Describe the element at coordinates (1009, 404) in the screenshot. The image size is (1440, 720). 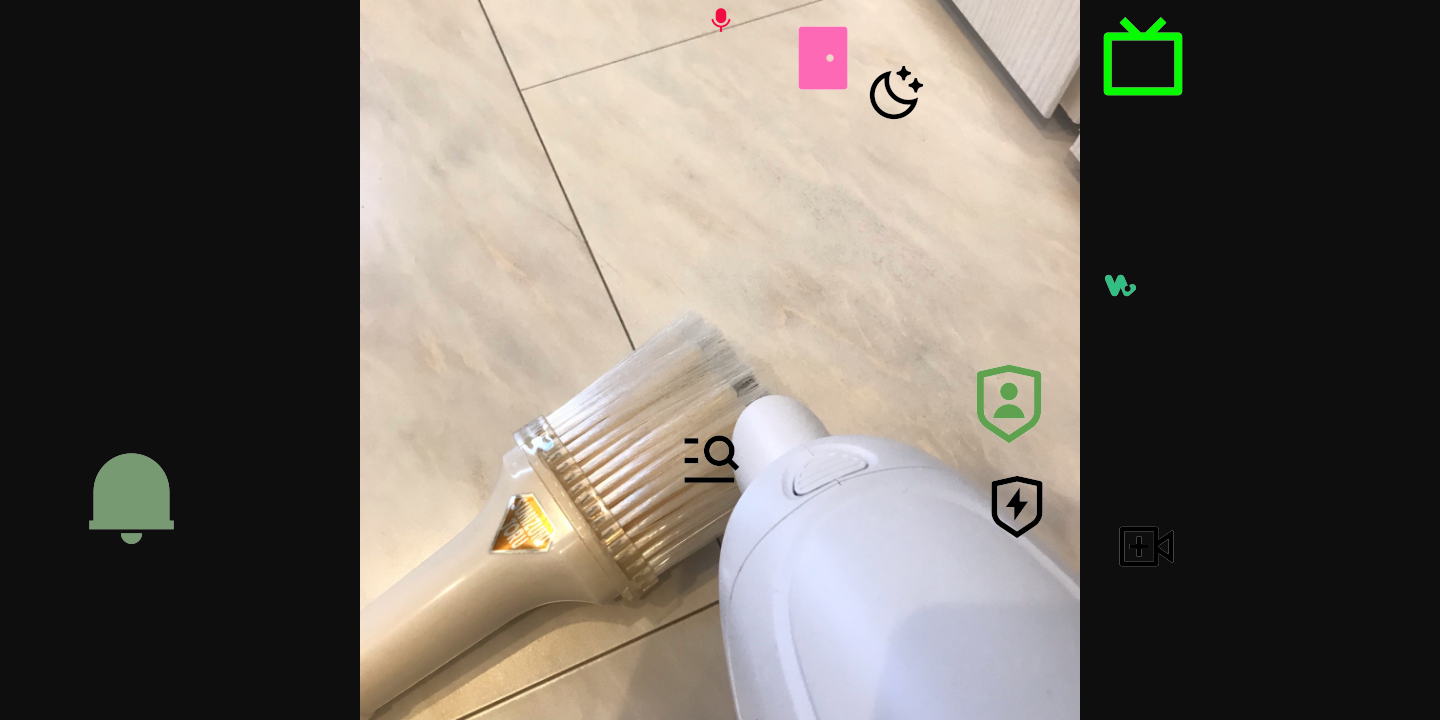
I see `access user privacy and security settings` at that location.